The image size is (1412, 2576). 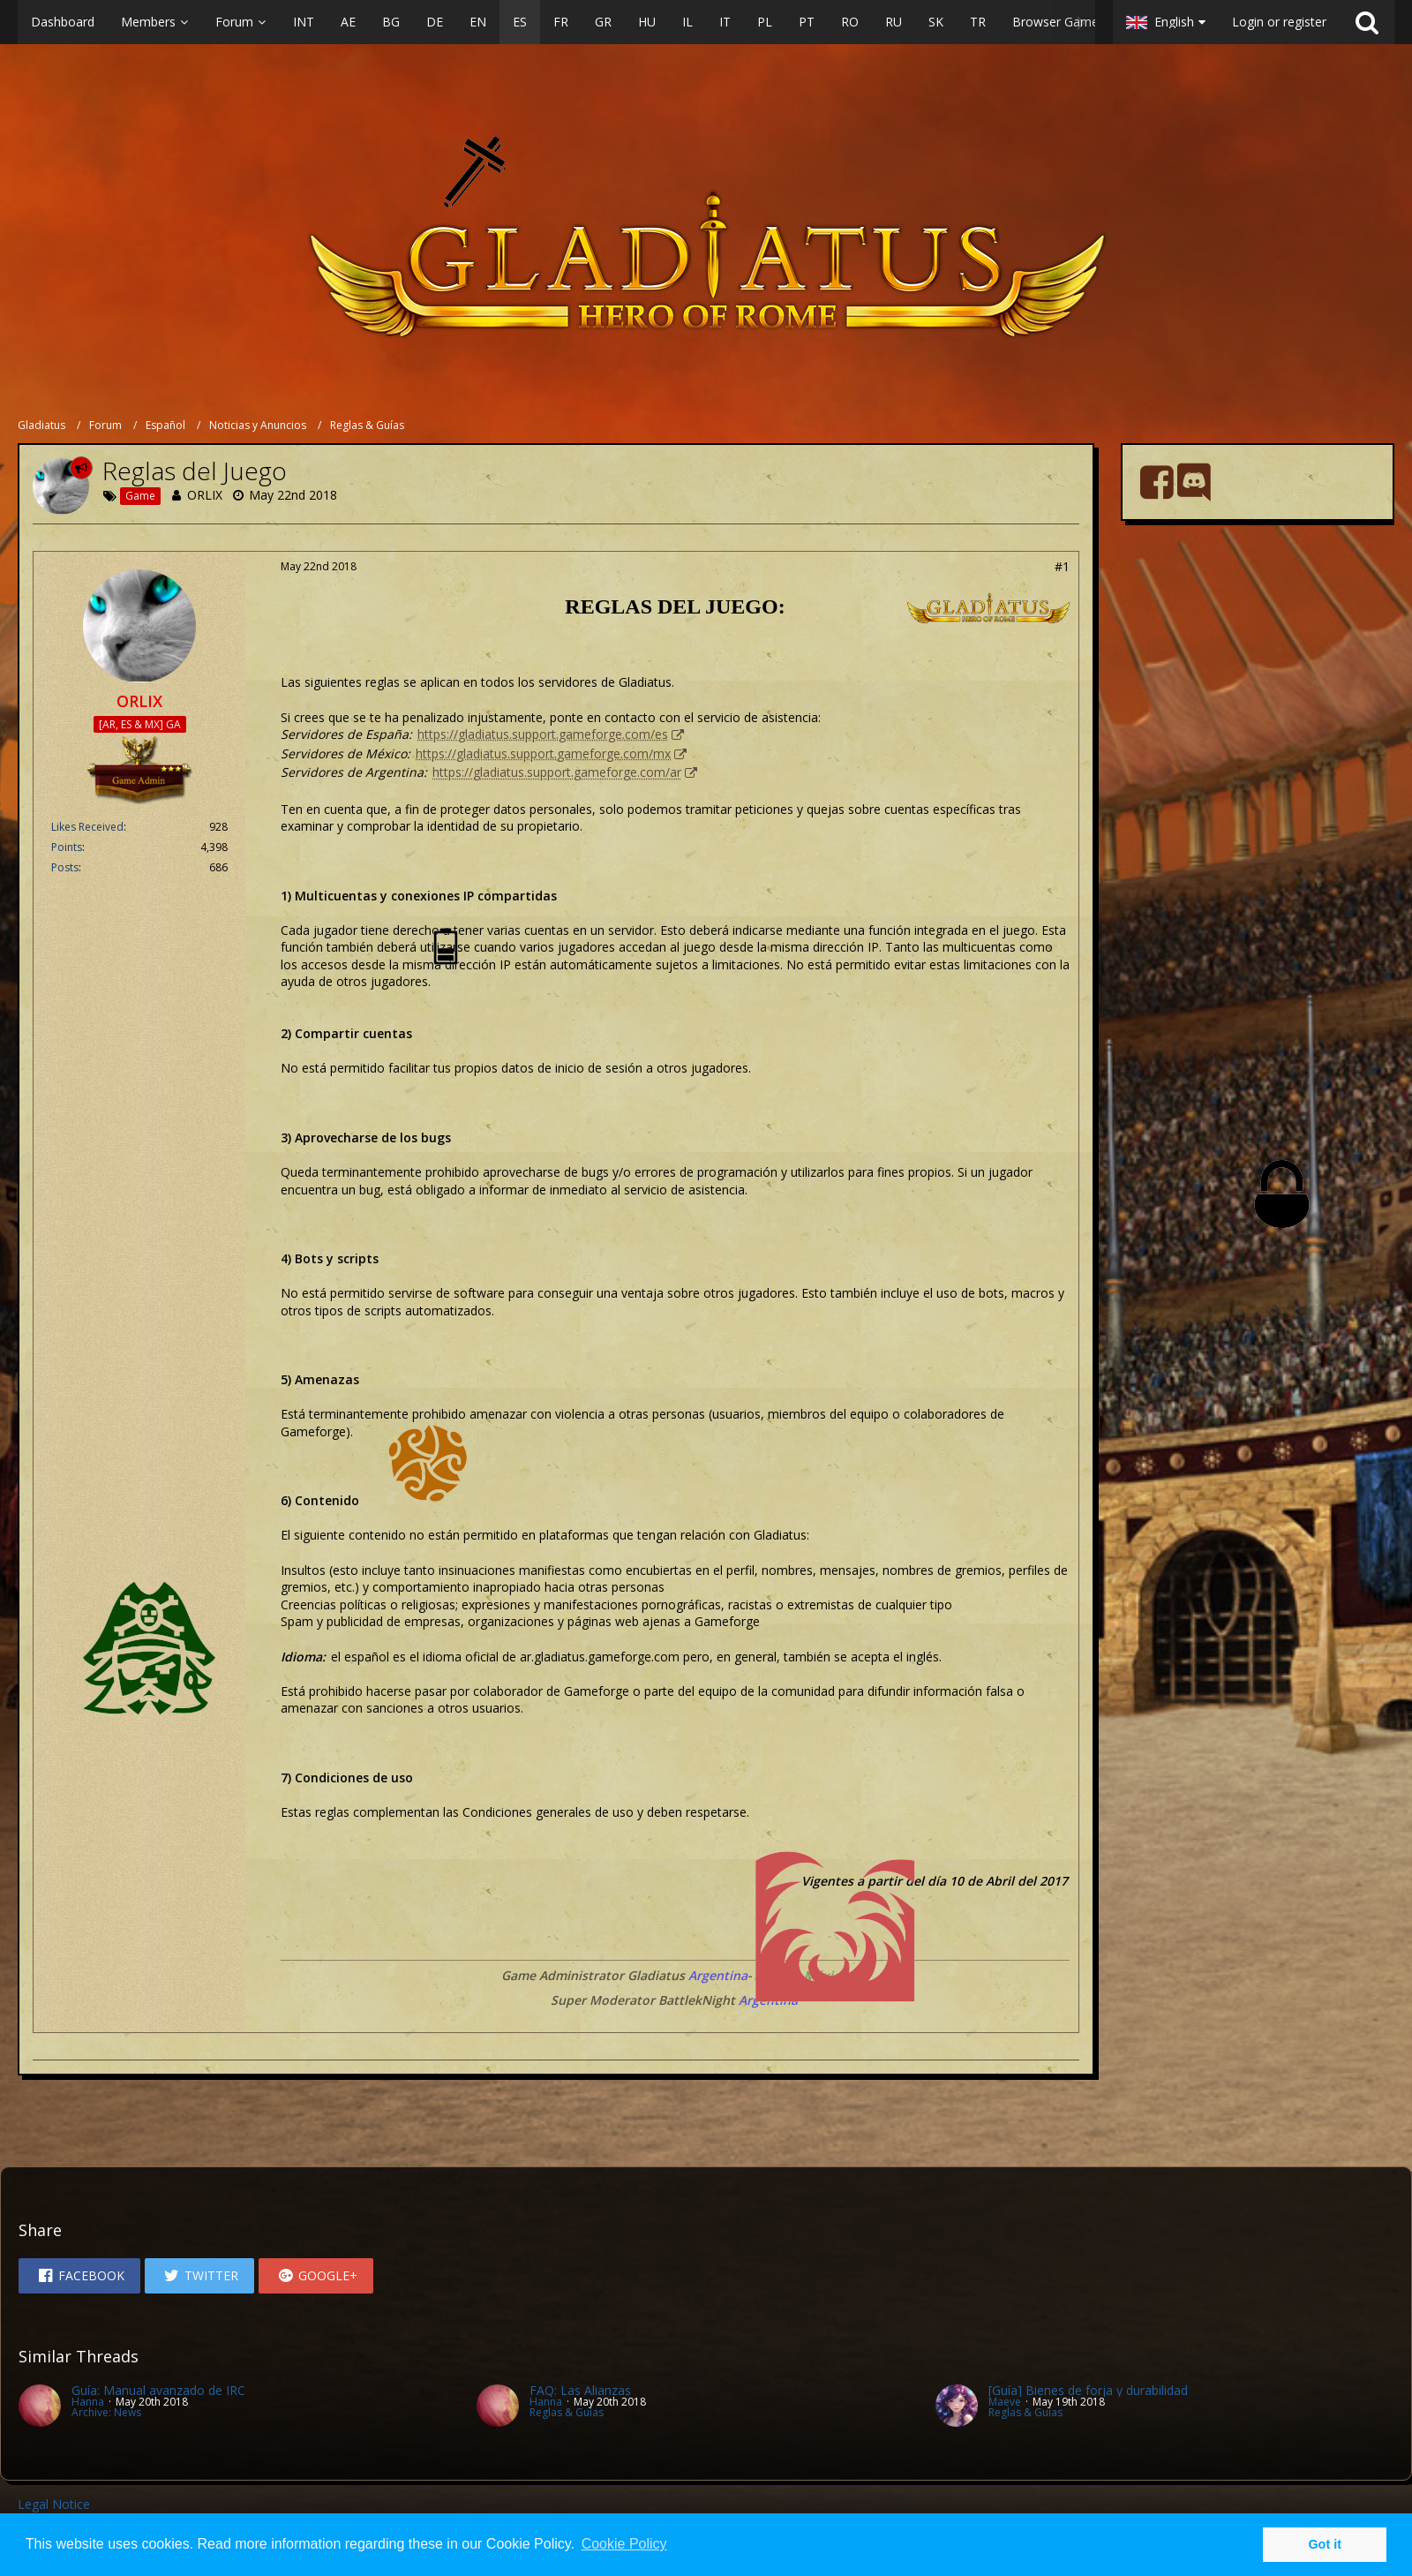 I want to click on indicates a locked or secured item, so click(x=1281, y=1194).